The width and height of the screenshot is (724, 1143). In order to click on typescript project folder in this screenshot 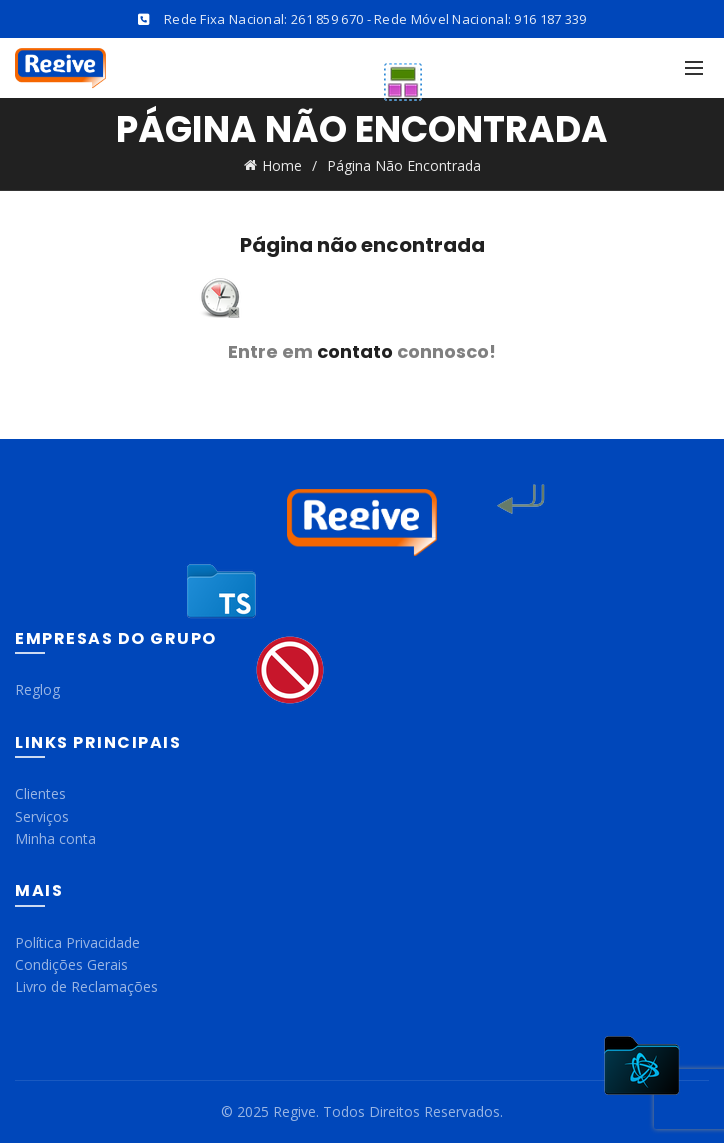, I will do `click(221, 593)`.